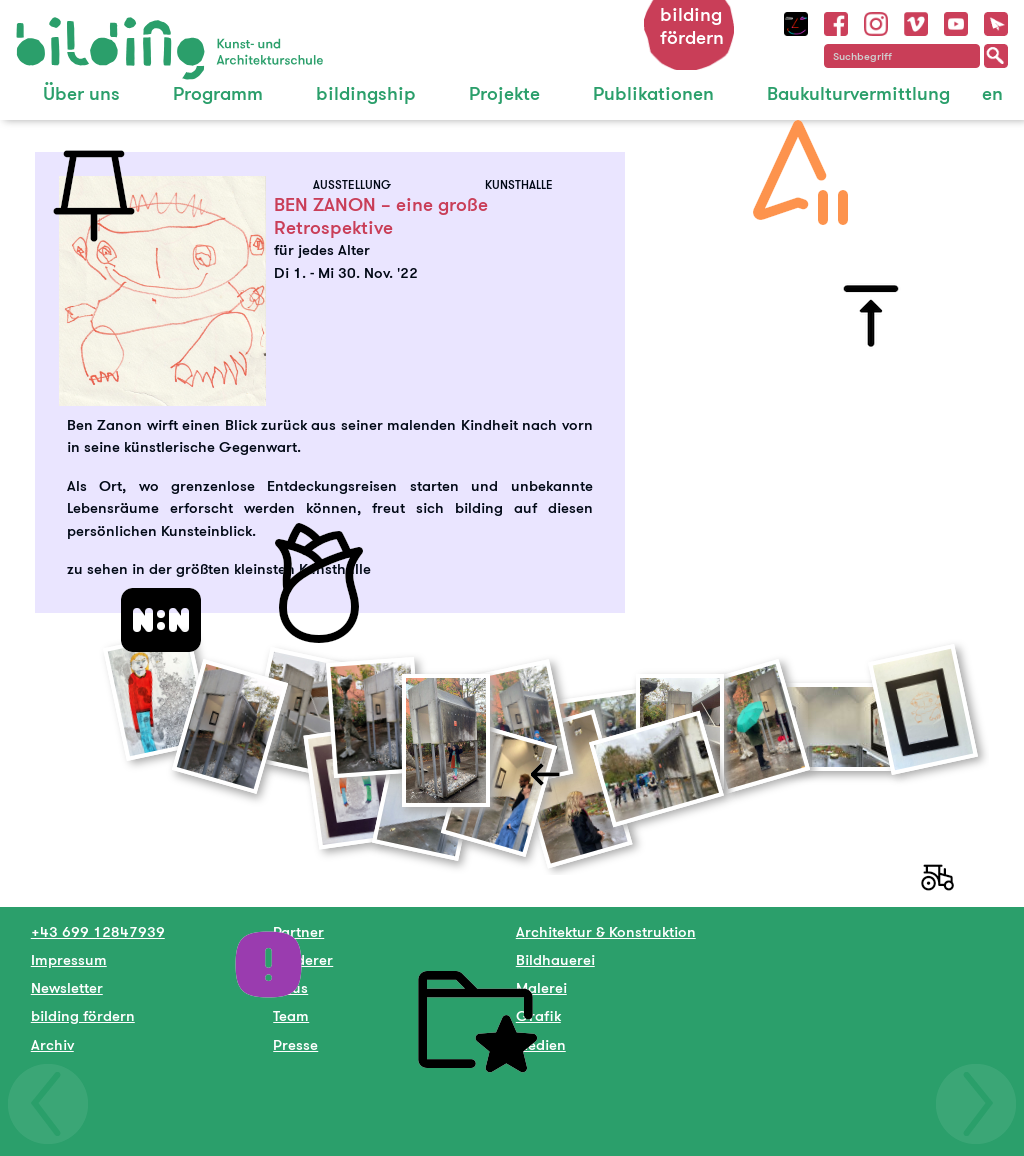 The width and height of the screenshot is (1024, 1156). Describe the element at coordinates (319, 583) in the screenshot. I see `add to favorites or wishlist` at that location.